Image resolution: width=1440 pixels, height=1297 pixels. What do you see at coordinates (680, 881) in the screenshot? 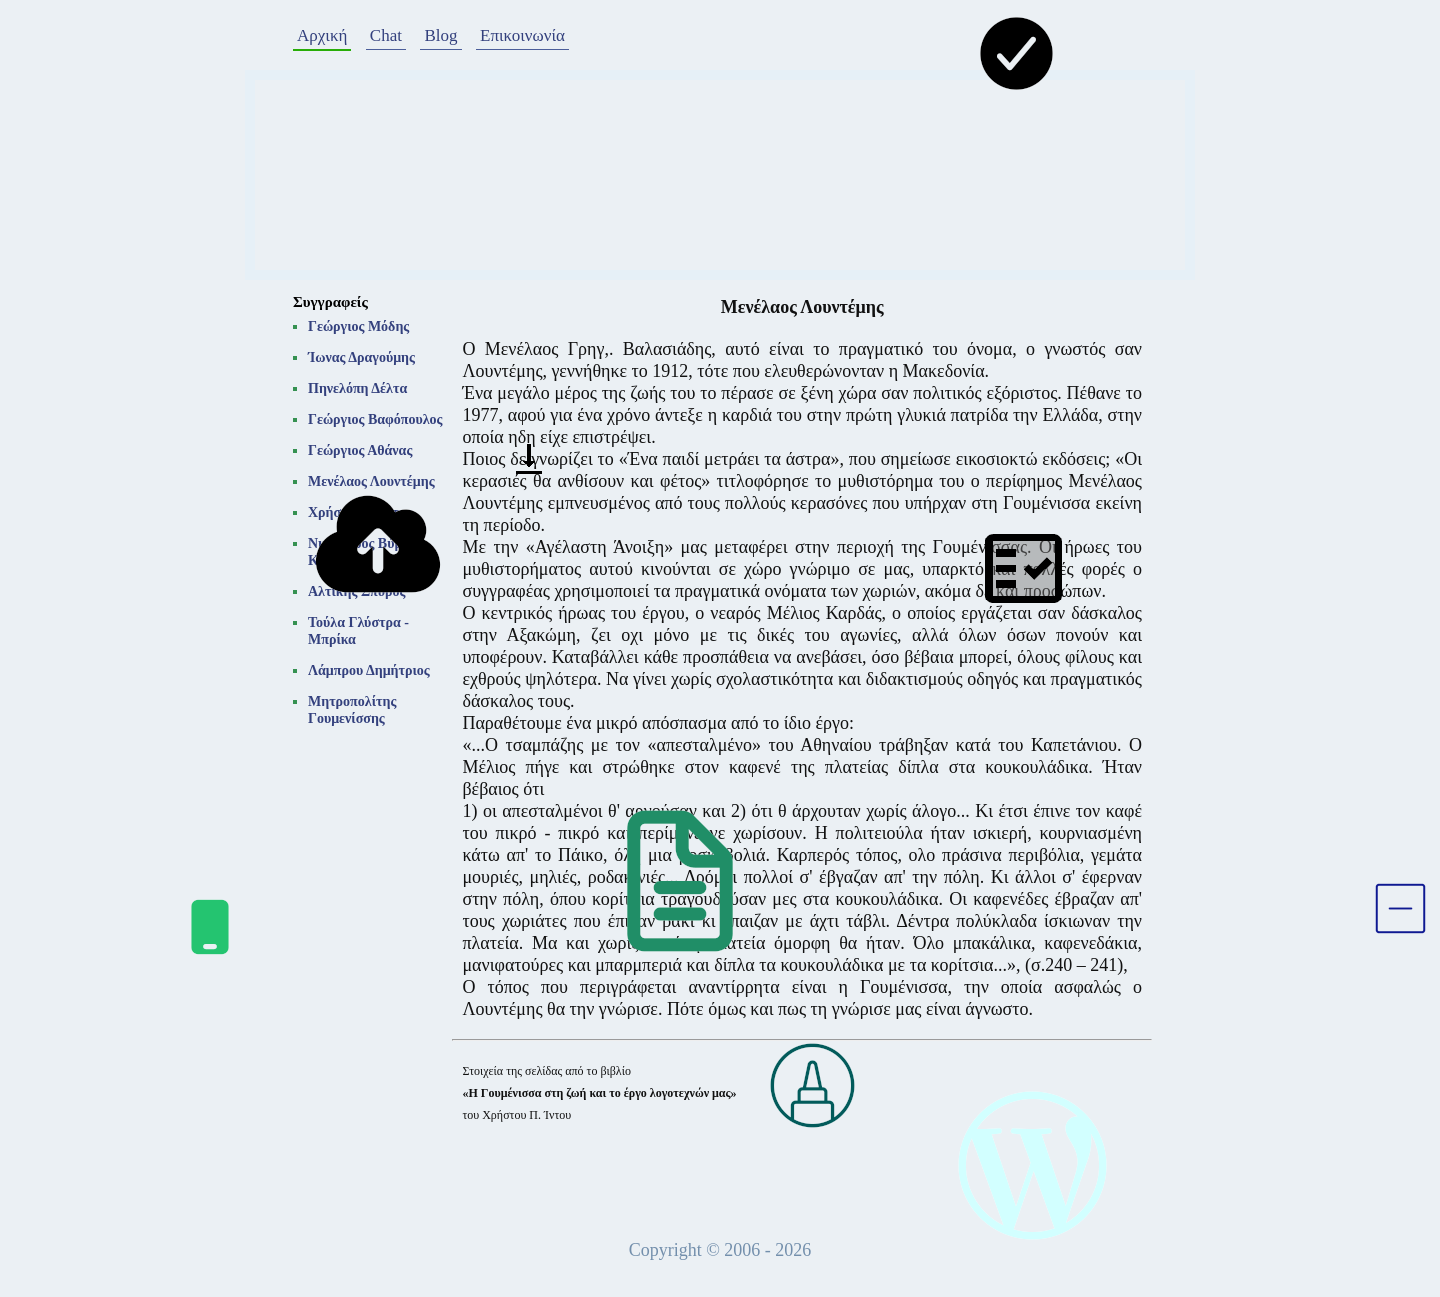
I see `view document or text file` at bounding box center [680, 881].